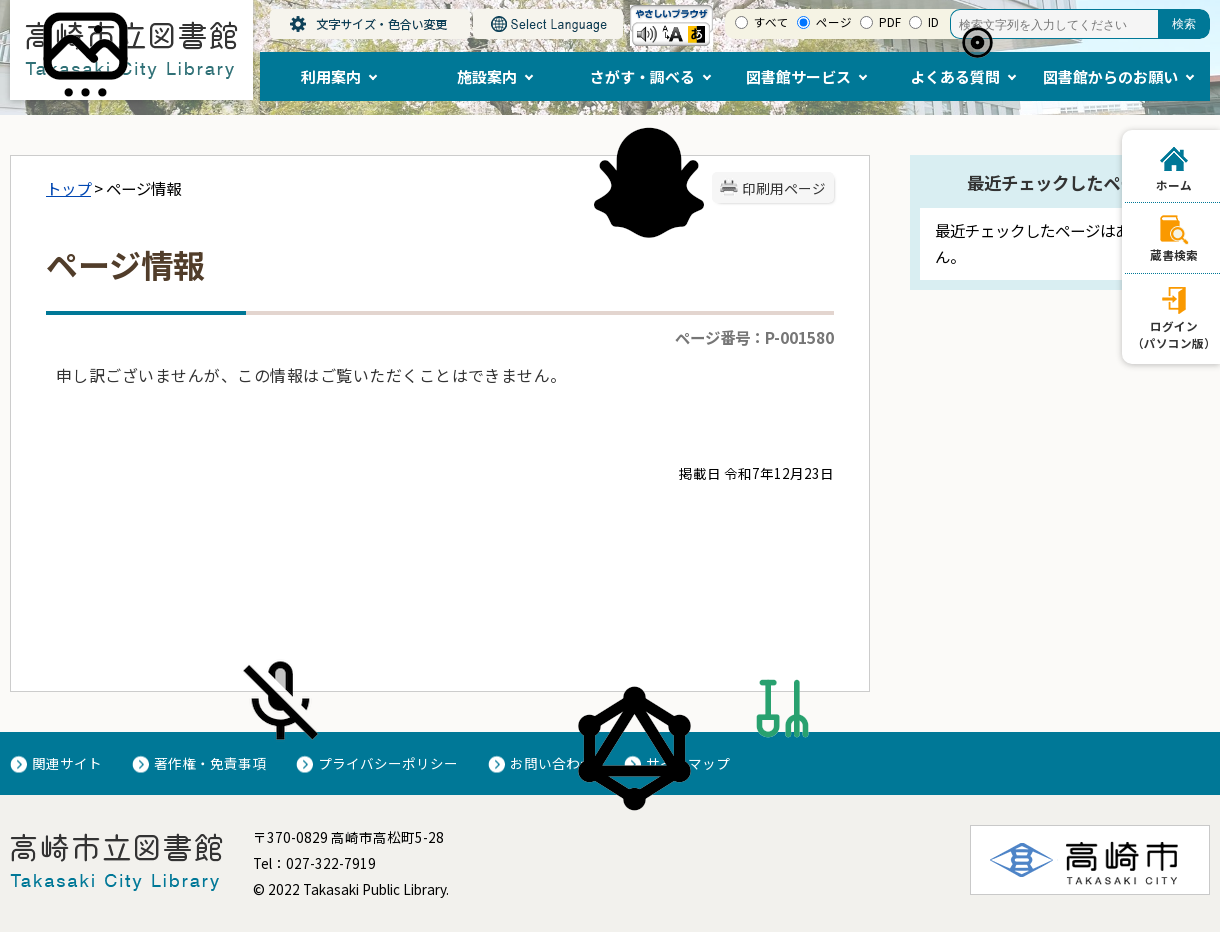 This screenshot has width=1220, height=932. I want to click on indicates GraphQL API integration, so click(634, 748).